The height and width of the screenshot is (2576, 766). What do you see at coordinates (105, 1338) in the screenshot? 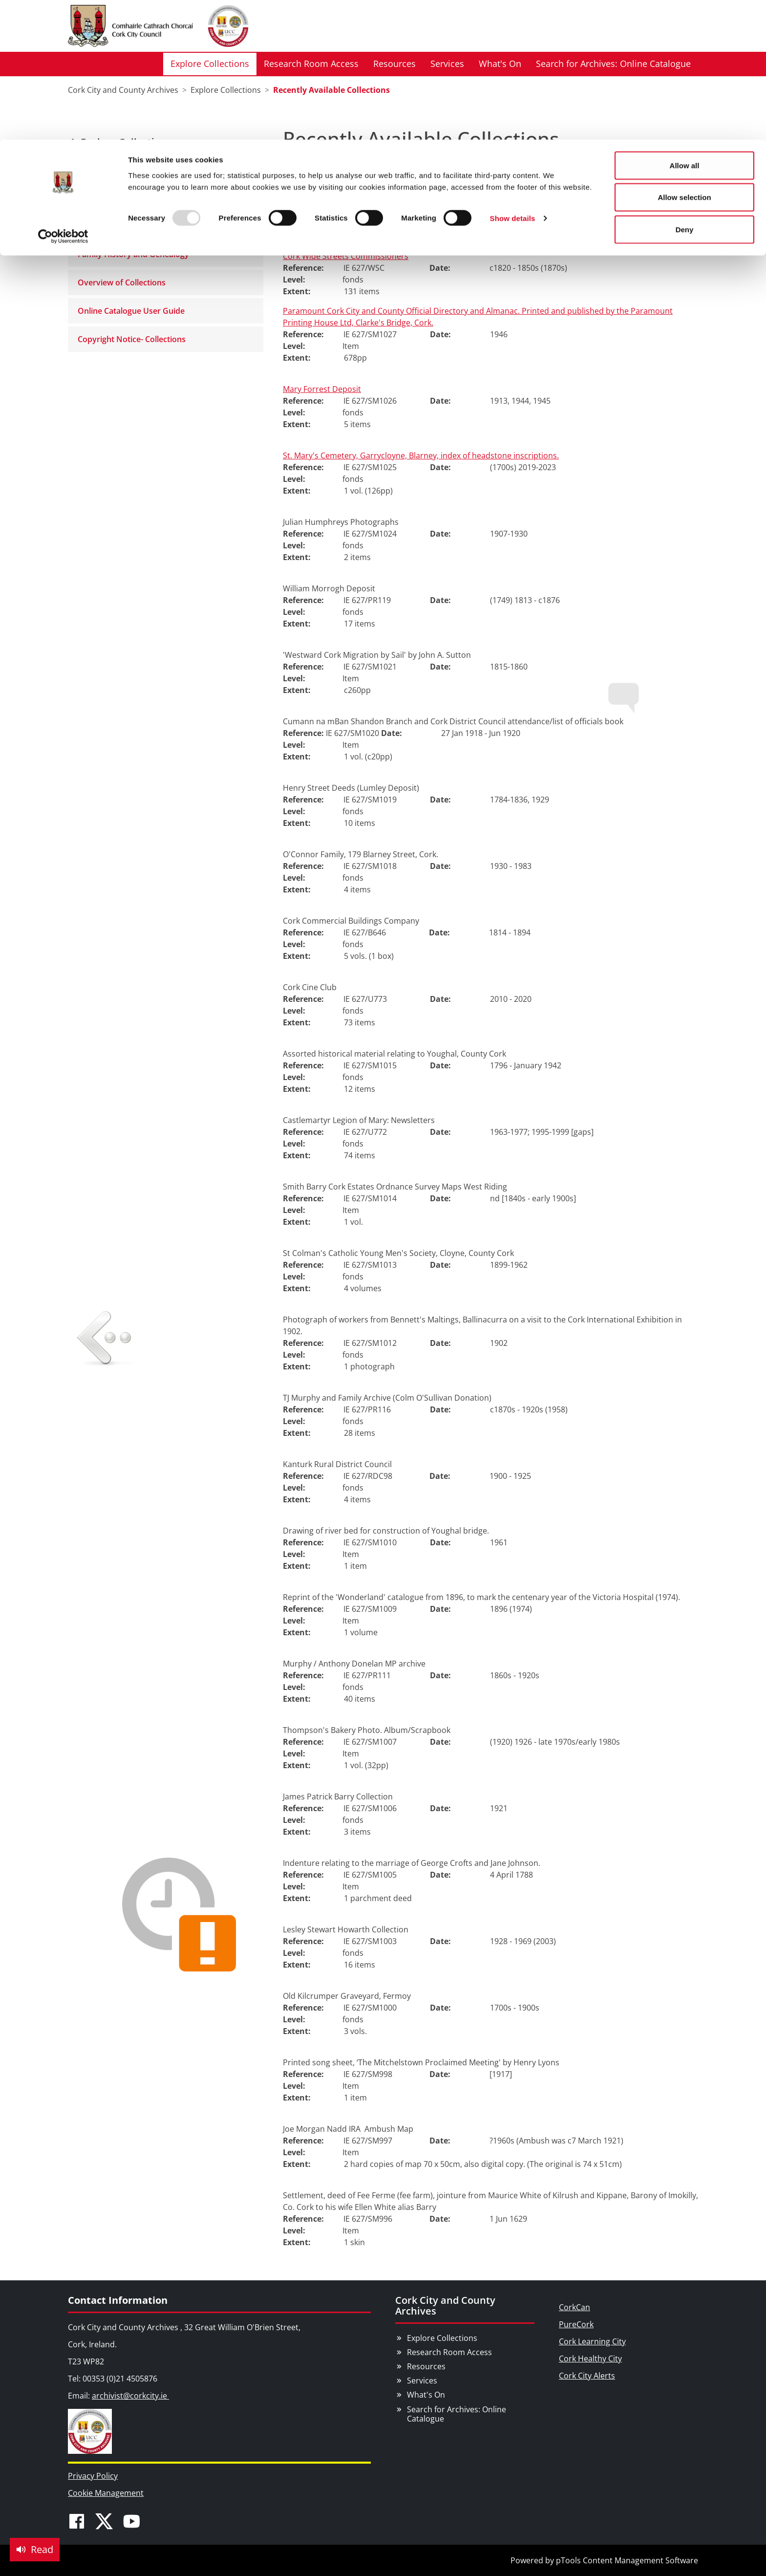
I see `go back to the previous screen or page` at bounding box center [105, 1338].